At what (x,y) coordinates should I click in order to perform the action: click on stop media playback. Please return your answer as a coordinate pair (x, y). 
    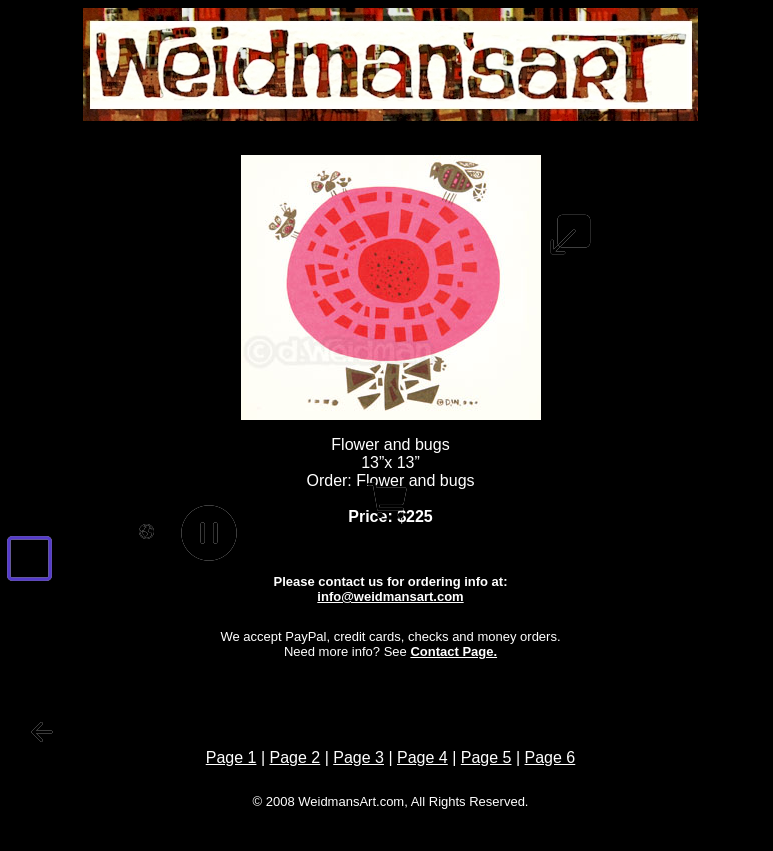
    Looking at the image, I should click on (29, 558).